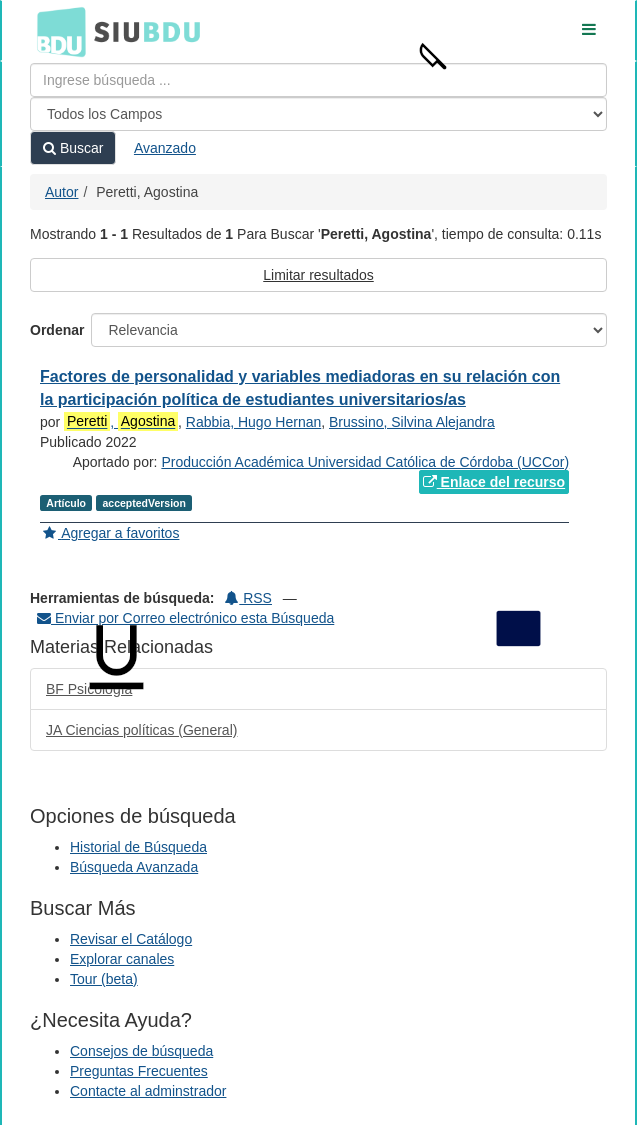 The height and width of the screenshot is (1125, 637). I want to click on apply underline formatting to selected text, so click(116, 655).